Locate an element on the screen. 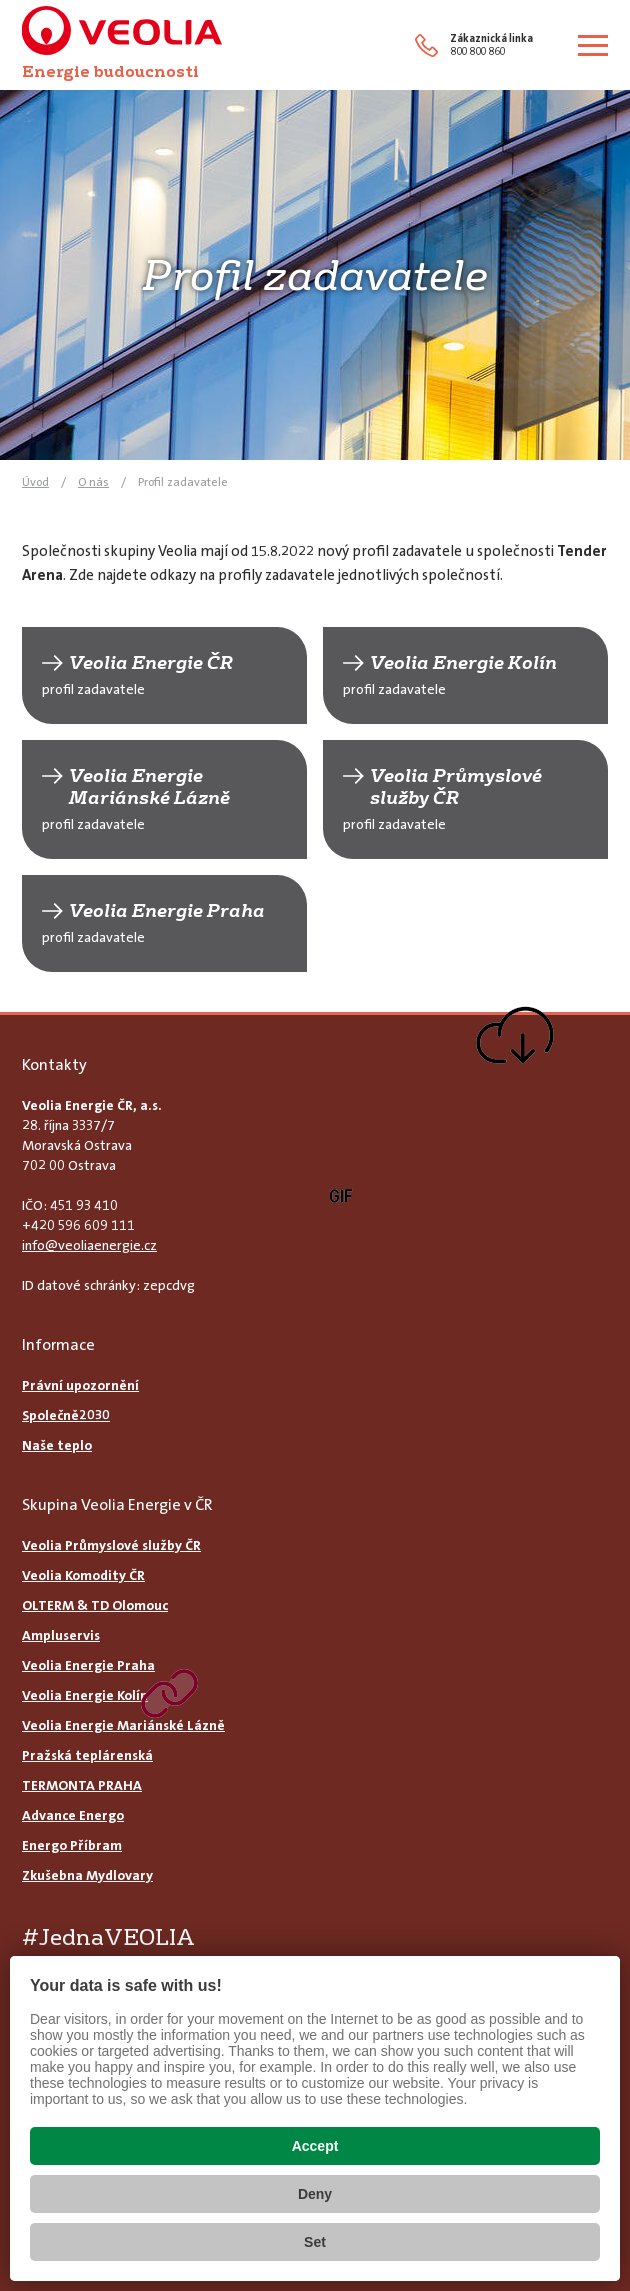  insert a GIF into your message is located at coordinates (341, 1196).